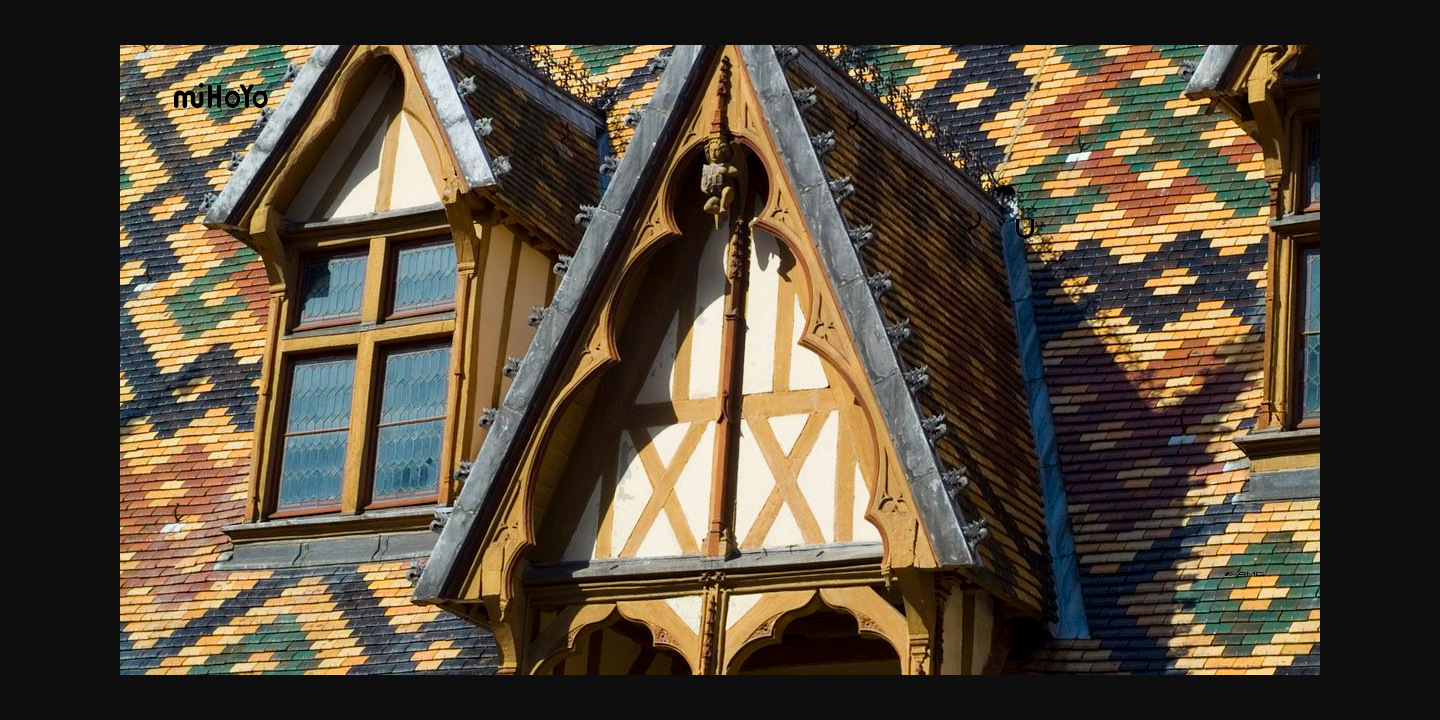 This screenshot has height=720, width=1440. What do you see at coordinates (1244, 574) in the screenshot?
I see `mercedes-amg brand logo` at bounding box center [1244, 574].